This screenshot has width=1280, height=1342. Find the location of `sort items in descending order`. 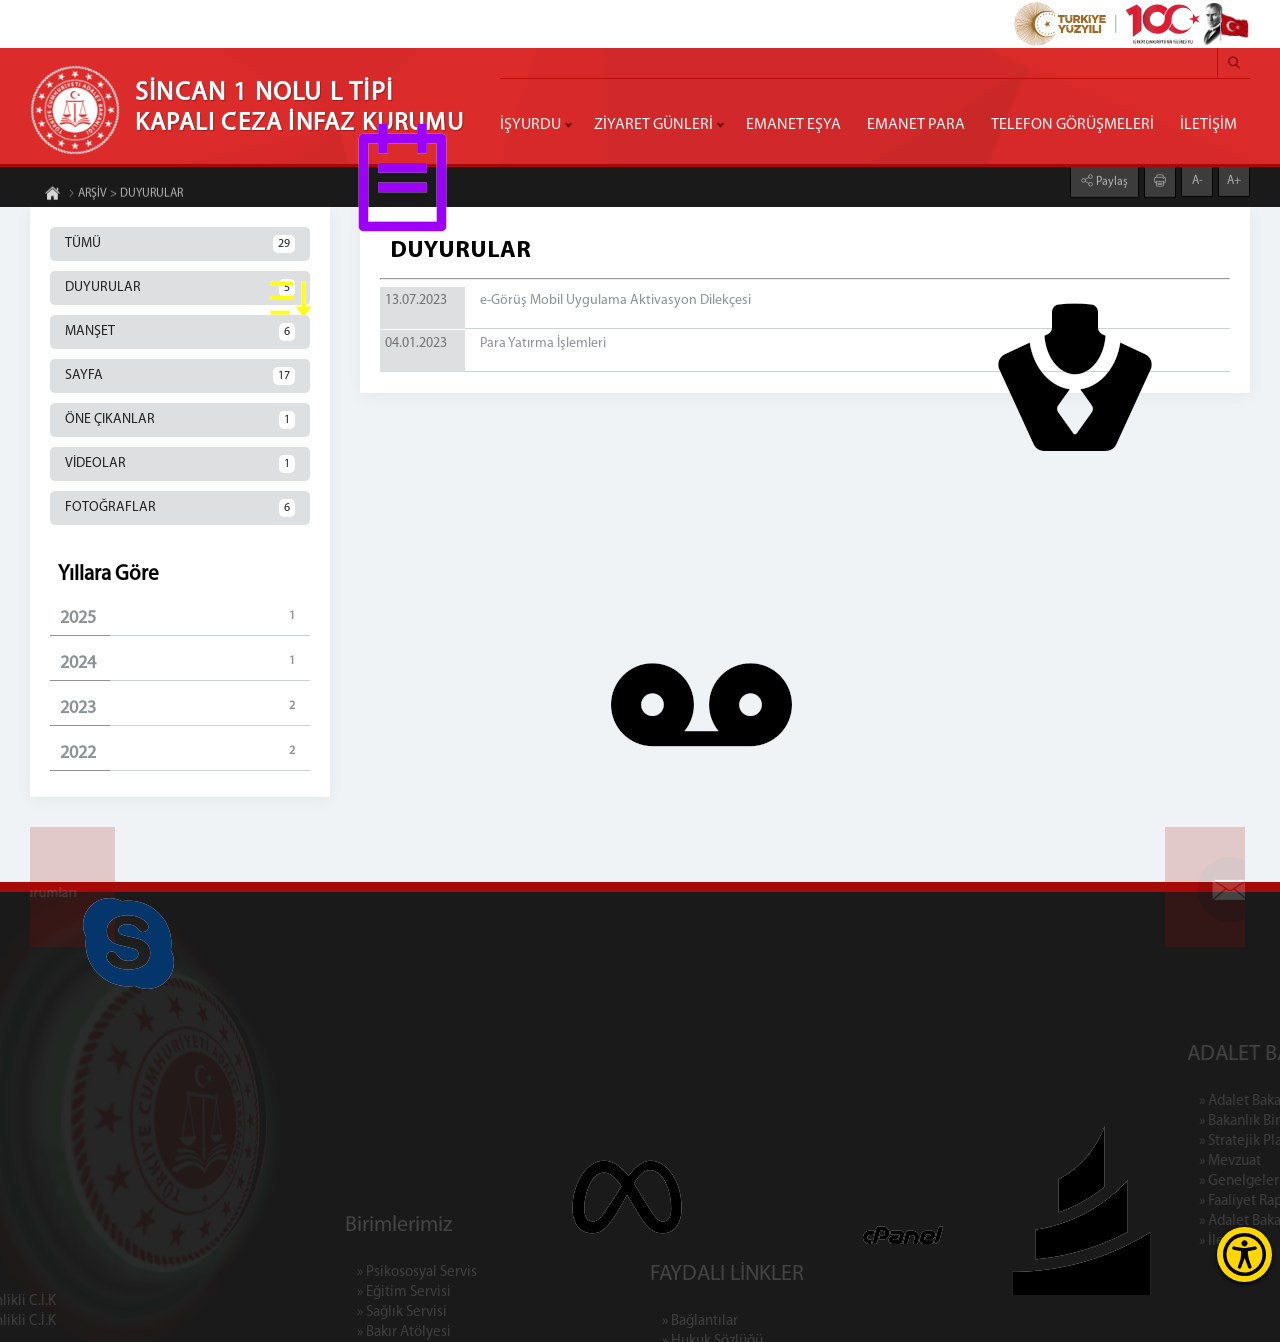

sort items in descending order is located at coordinates (289, 298).